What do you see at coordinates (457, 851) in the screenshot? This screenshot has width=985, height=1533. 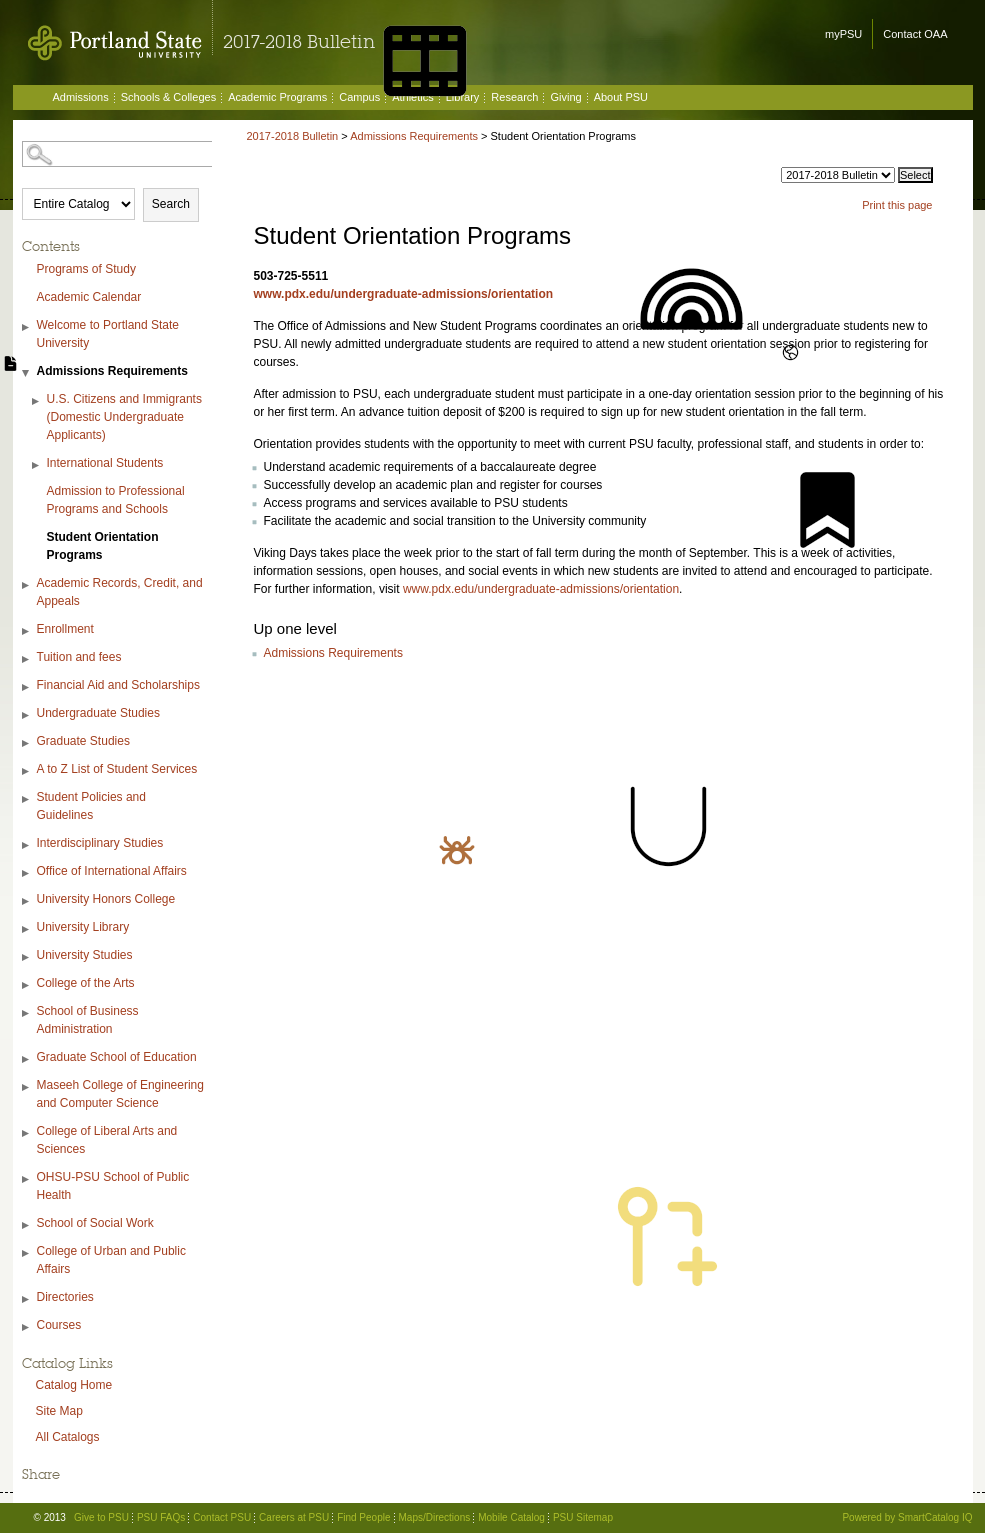 I see `indicates bug or error in the system` at bounding box center [457, 851].